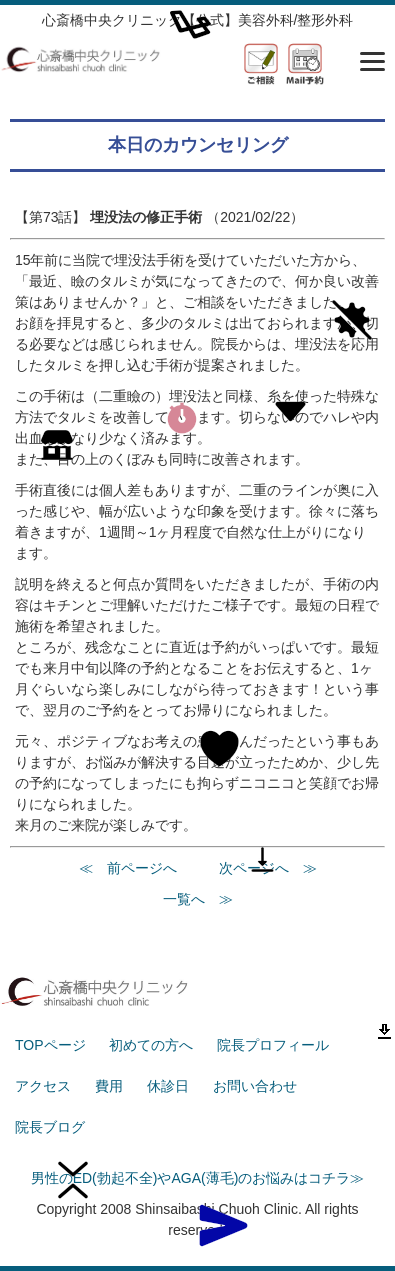  What do you see at coordinates (384, 1031) in the screenshot?
I see `download a file` at bounding box center [384, 1031].